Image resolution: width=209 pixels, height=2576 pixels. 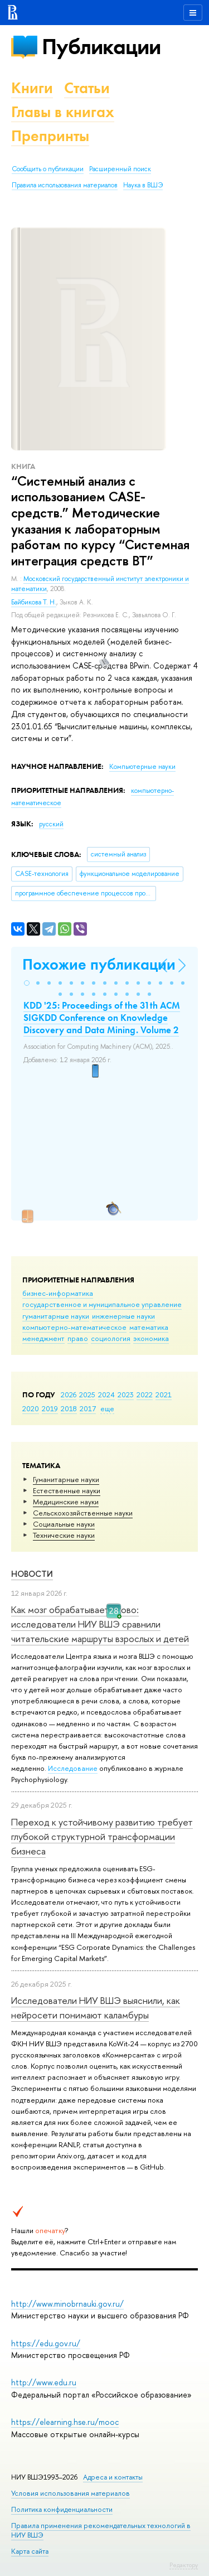 What do you see at coordinates (104, 663) in the screenshot?
I see `font notification or typography-related system alert` at bounding box center [104, 663].